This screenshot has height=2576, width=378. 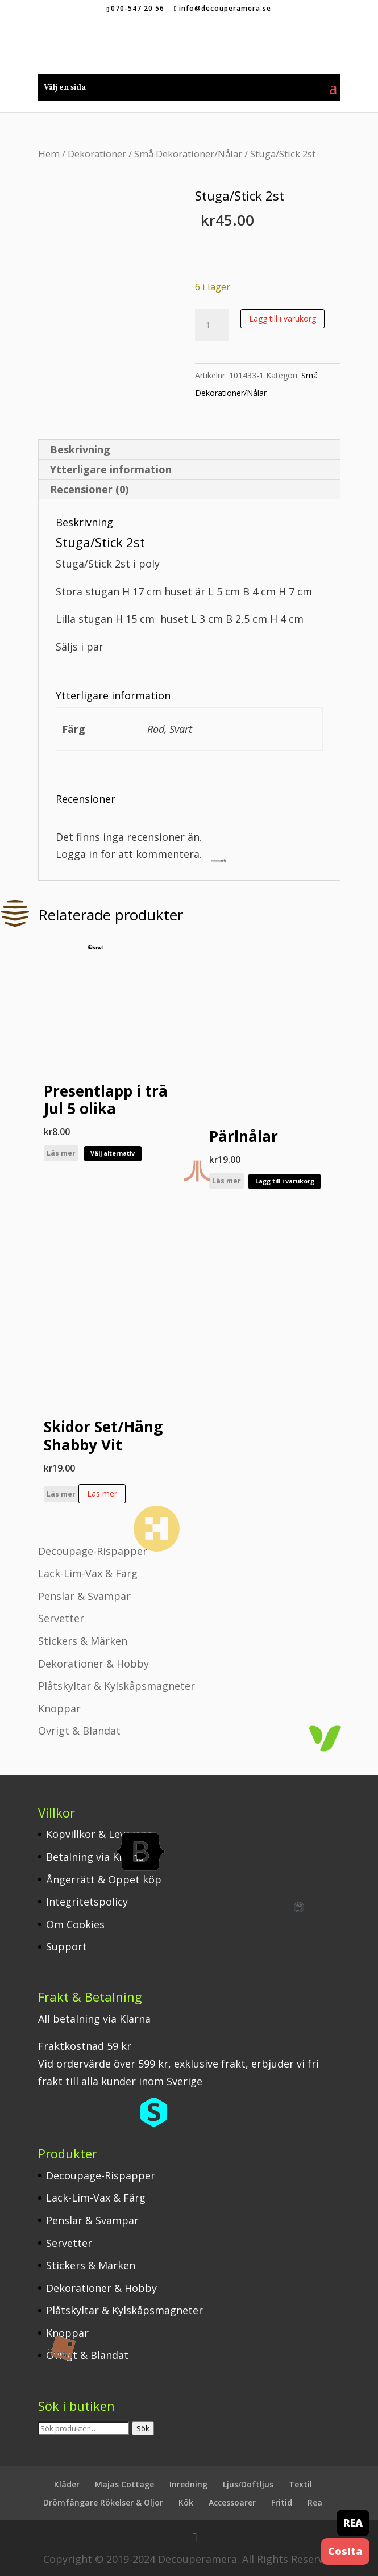 I want to click on bootstrap framework logo, so click(x=140, y=1852).